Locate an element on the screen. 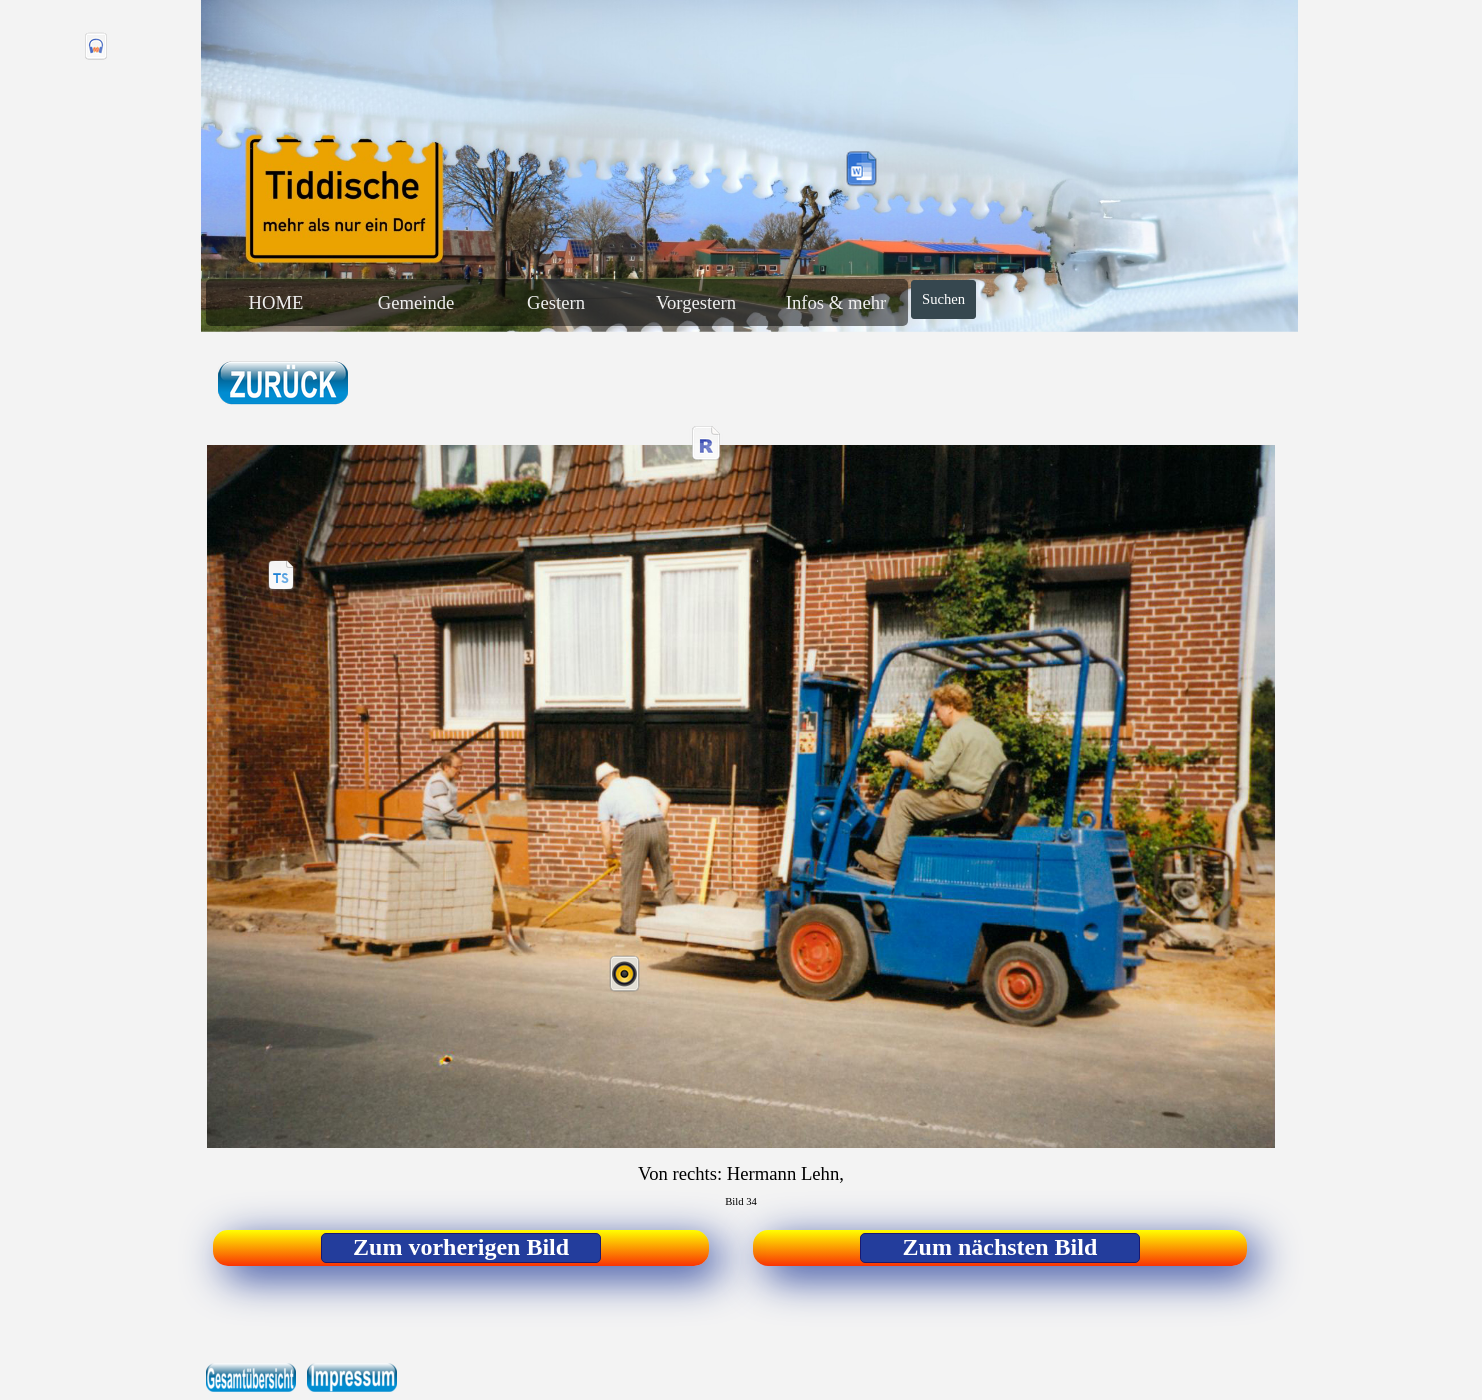 The width and height of the screenshot is (1482, 1400). access system sound settings is located at coordinates (624, 973).